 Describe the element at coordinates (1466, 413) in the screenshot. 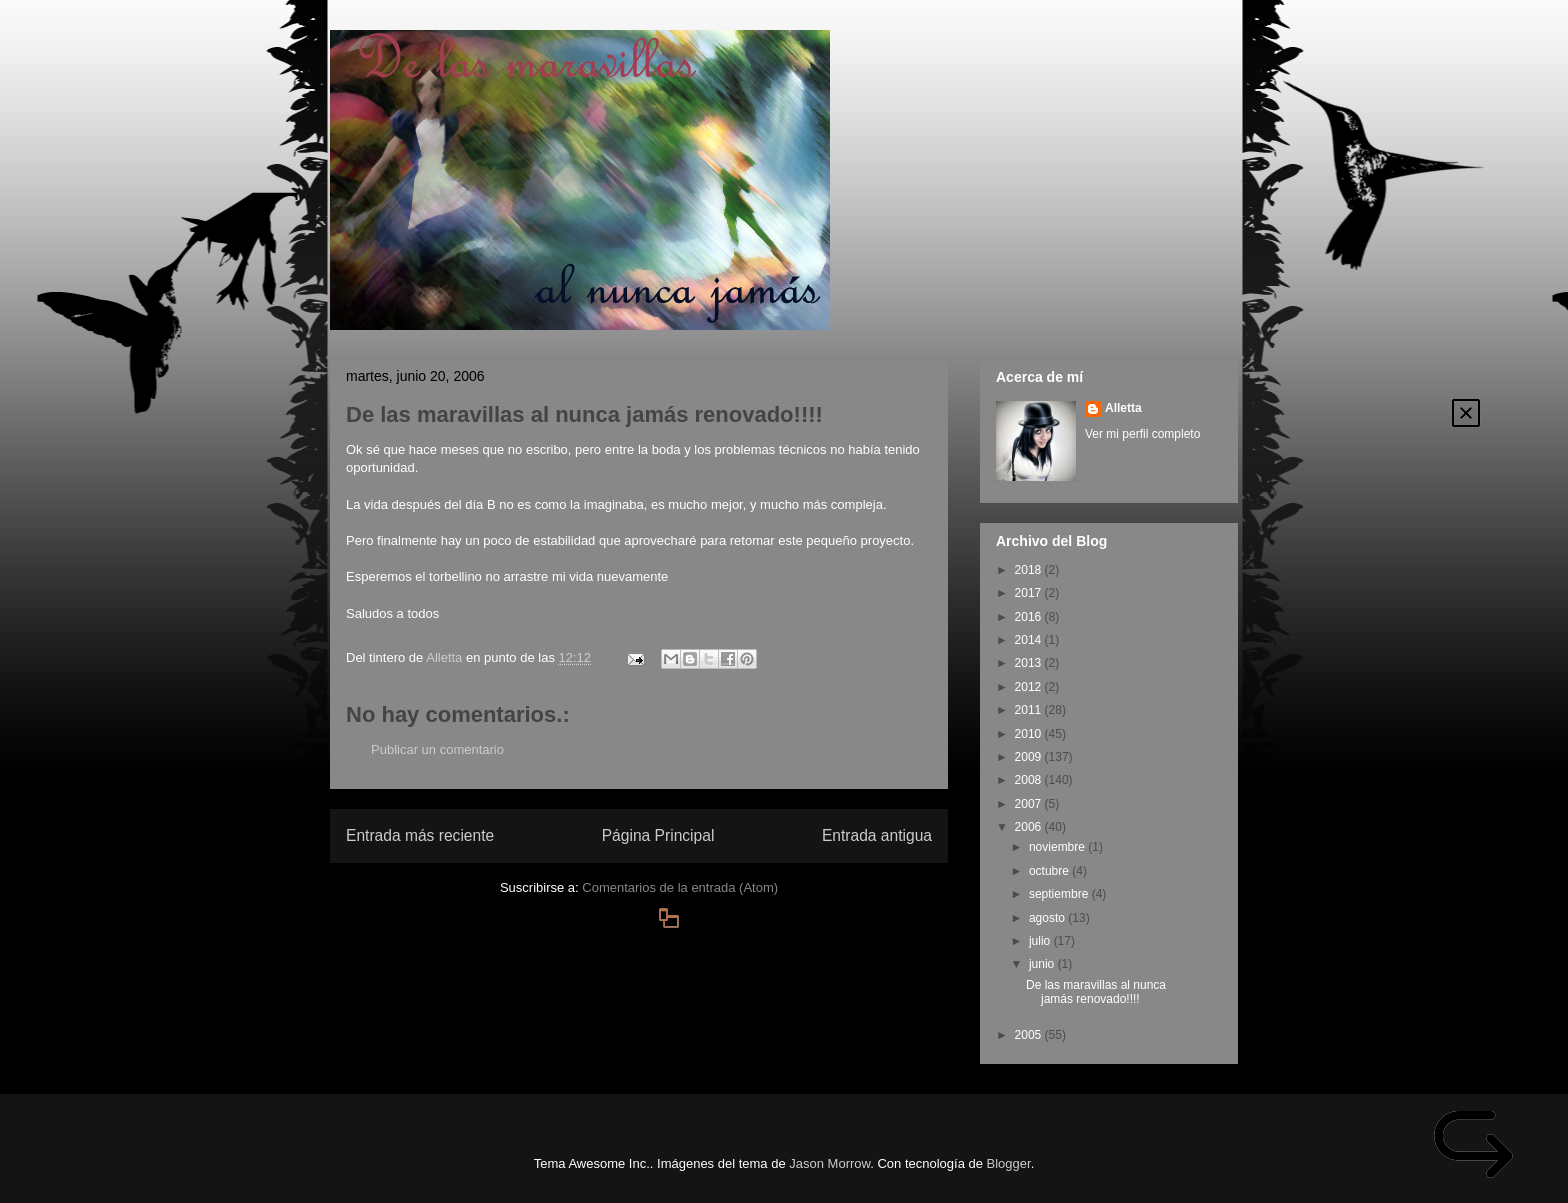

I see `close or dismiss a dialog box` at that location.